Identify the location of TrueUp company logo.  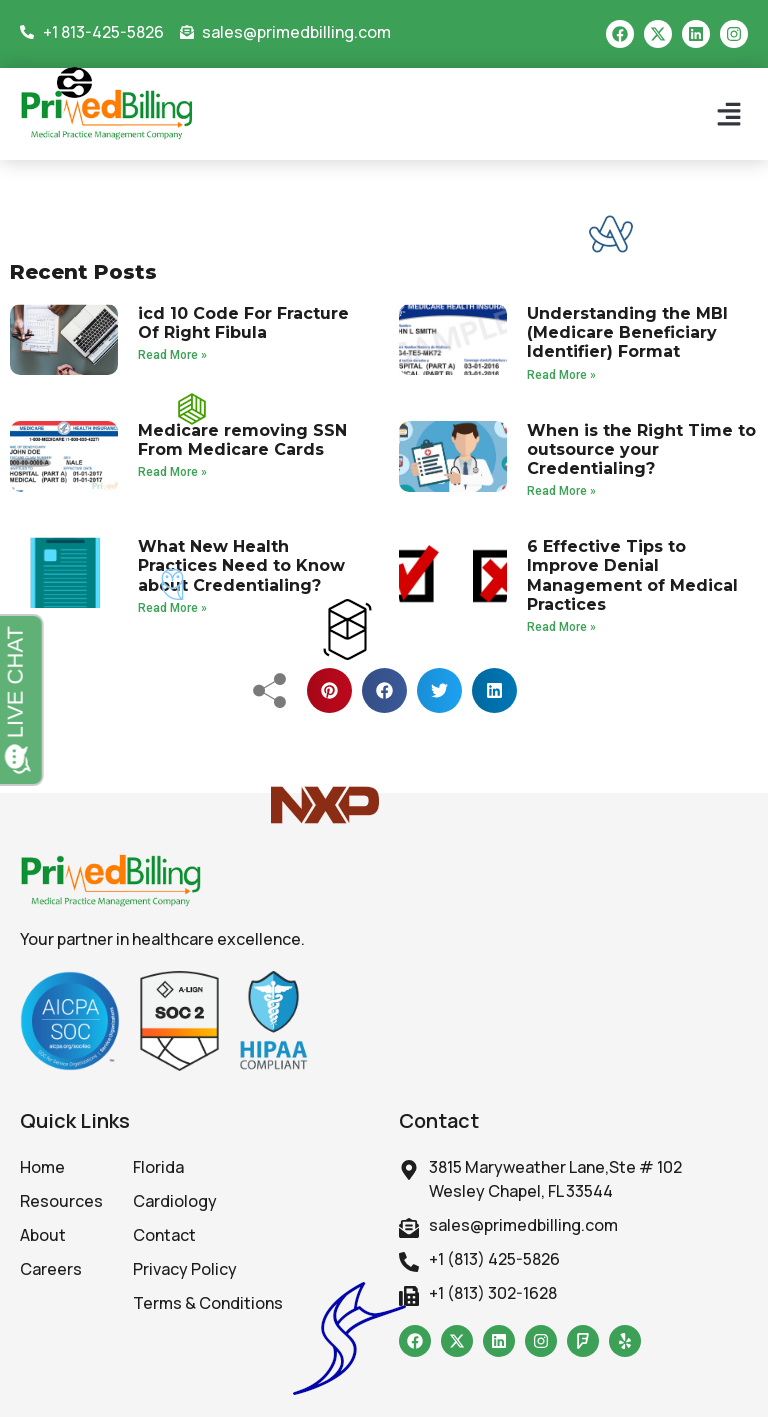
(172, 584).